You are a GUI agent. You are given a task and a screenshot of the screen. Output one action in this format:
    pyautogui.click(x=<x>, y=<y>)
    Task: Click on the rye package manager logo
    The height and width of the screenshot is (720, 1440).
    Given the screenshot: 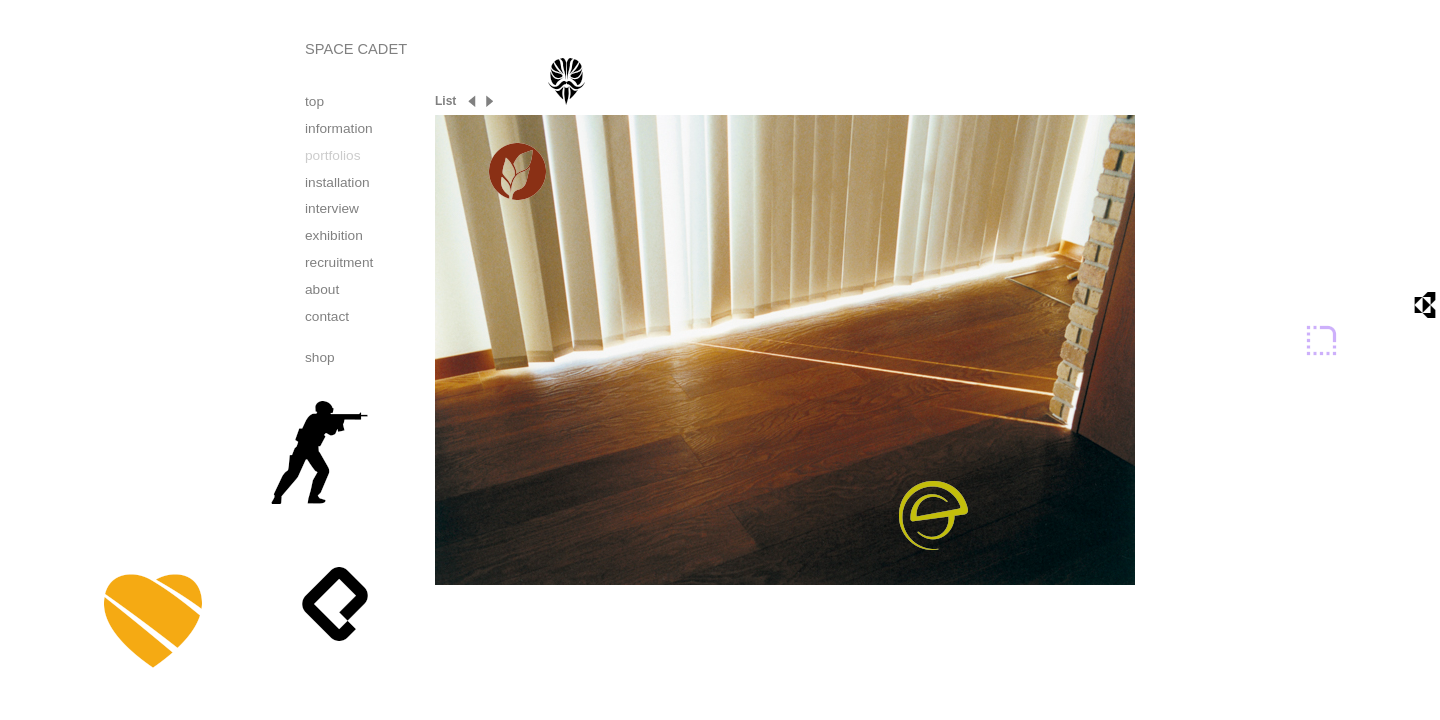 What is the action you would take?
    pyautogui.click(x=517, y=171)
    